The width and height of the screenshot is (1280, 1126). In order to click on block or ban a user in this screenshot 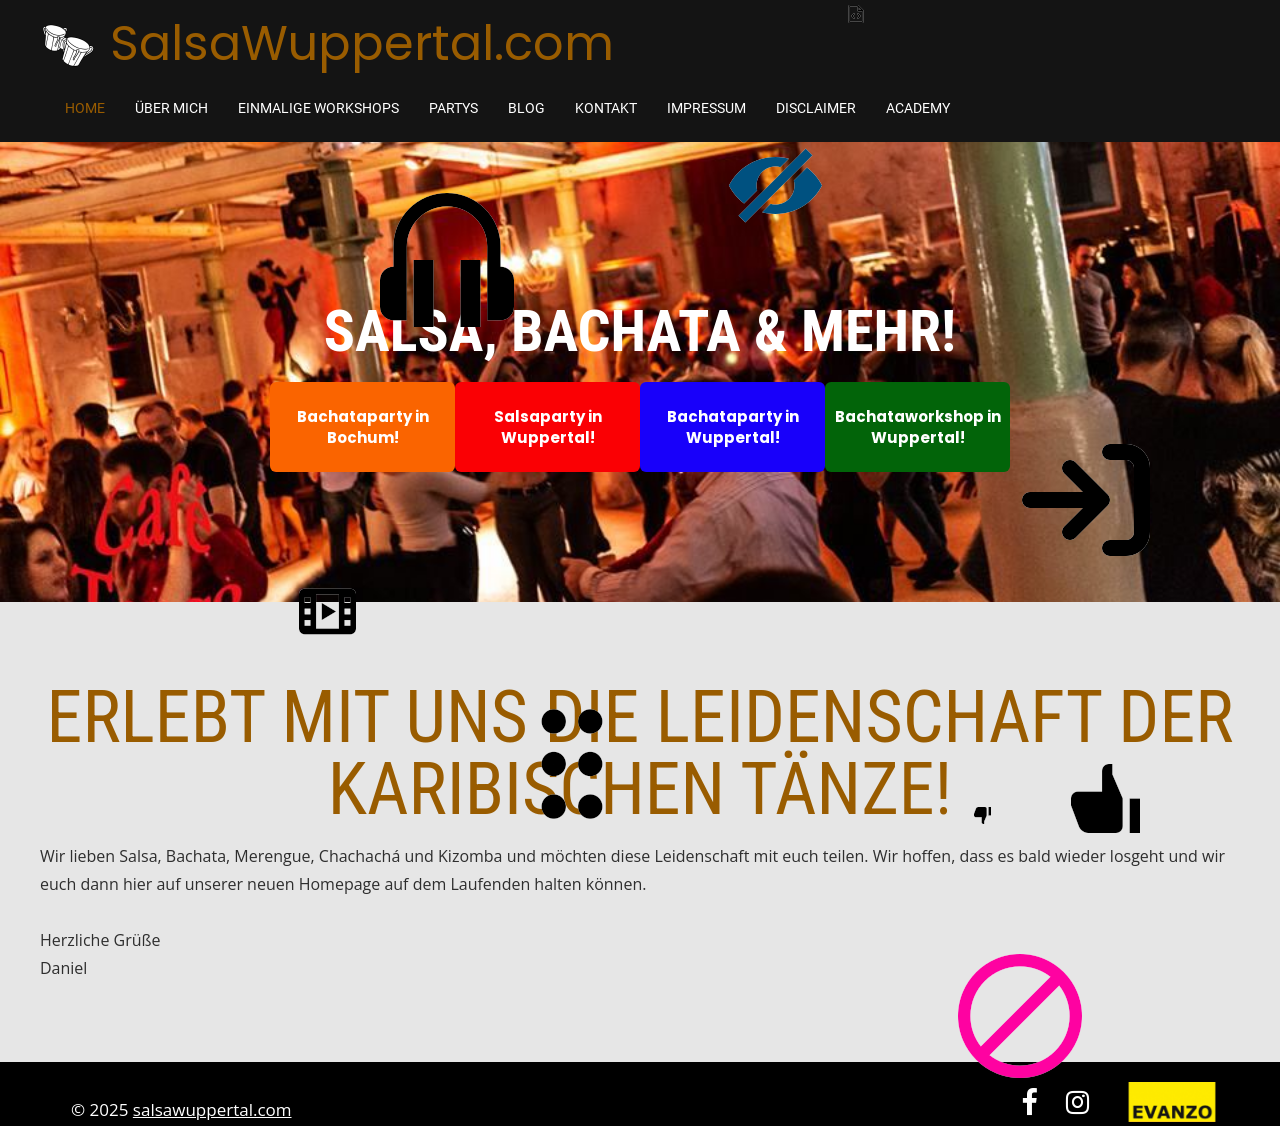, I will do `click(1020, 1016)`.